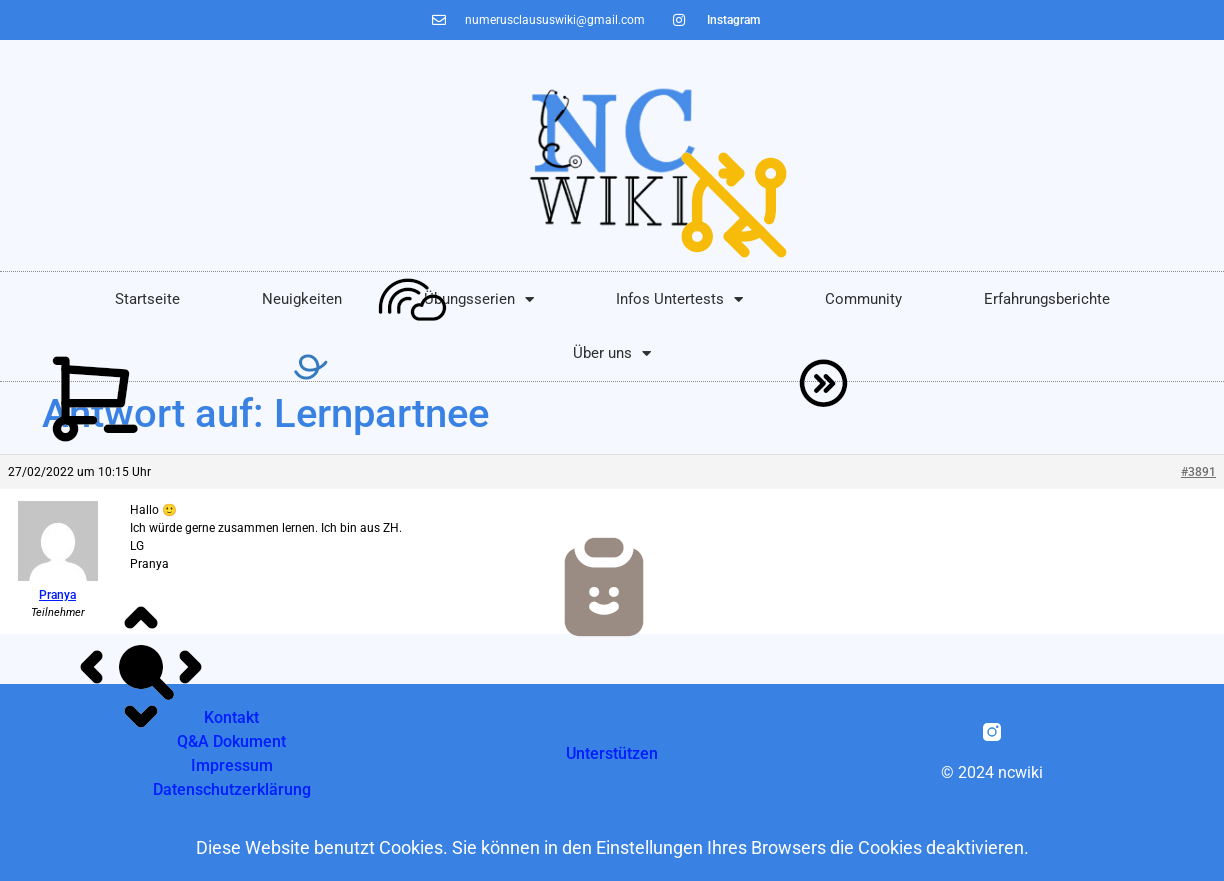  I want to click on remove an item from your cart, so click(91, 399).